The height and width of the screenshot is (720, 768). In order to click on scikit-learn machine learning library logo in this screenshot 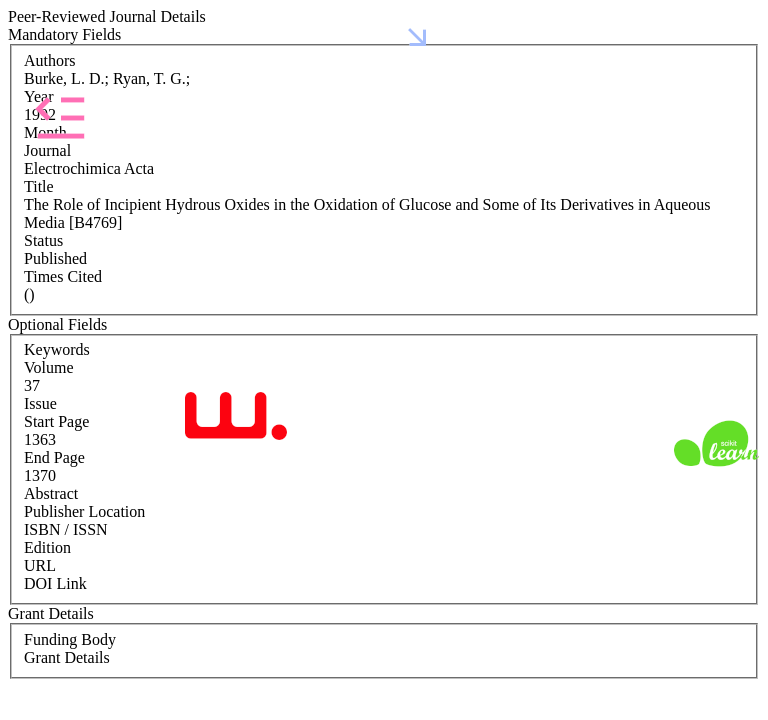, I will do `click(716, 443)`.